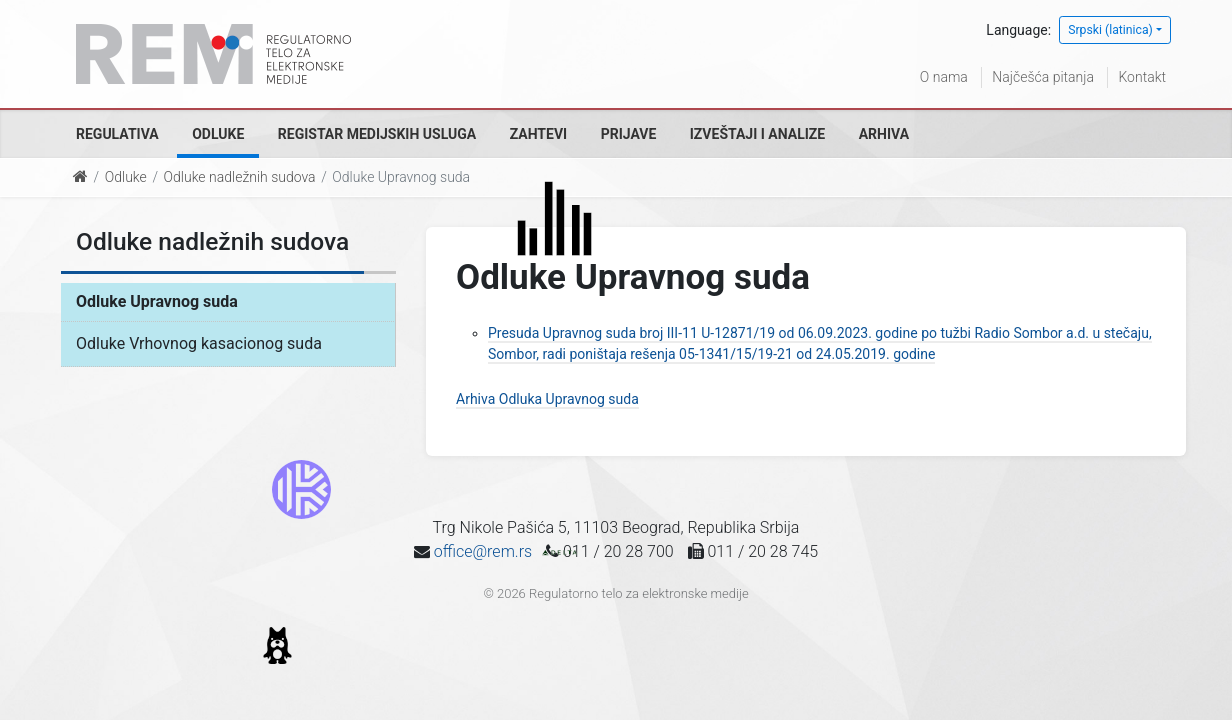 The height and width of the screenshot is (720, 1232). I want to click on open keeper password manager, so click(301, 489).